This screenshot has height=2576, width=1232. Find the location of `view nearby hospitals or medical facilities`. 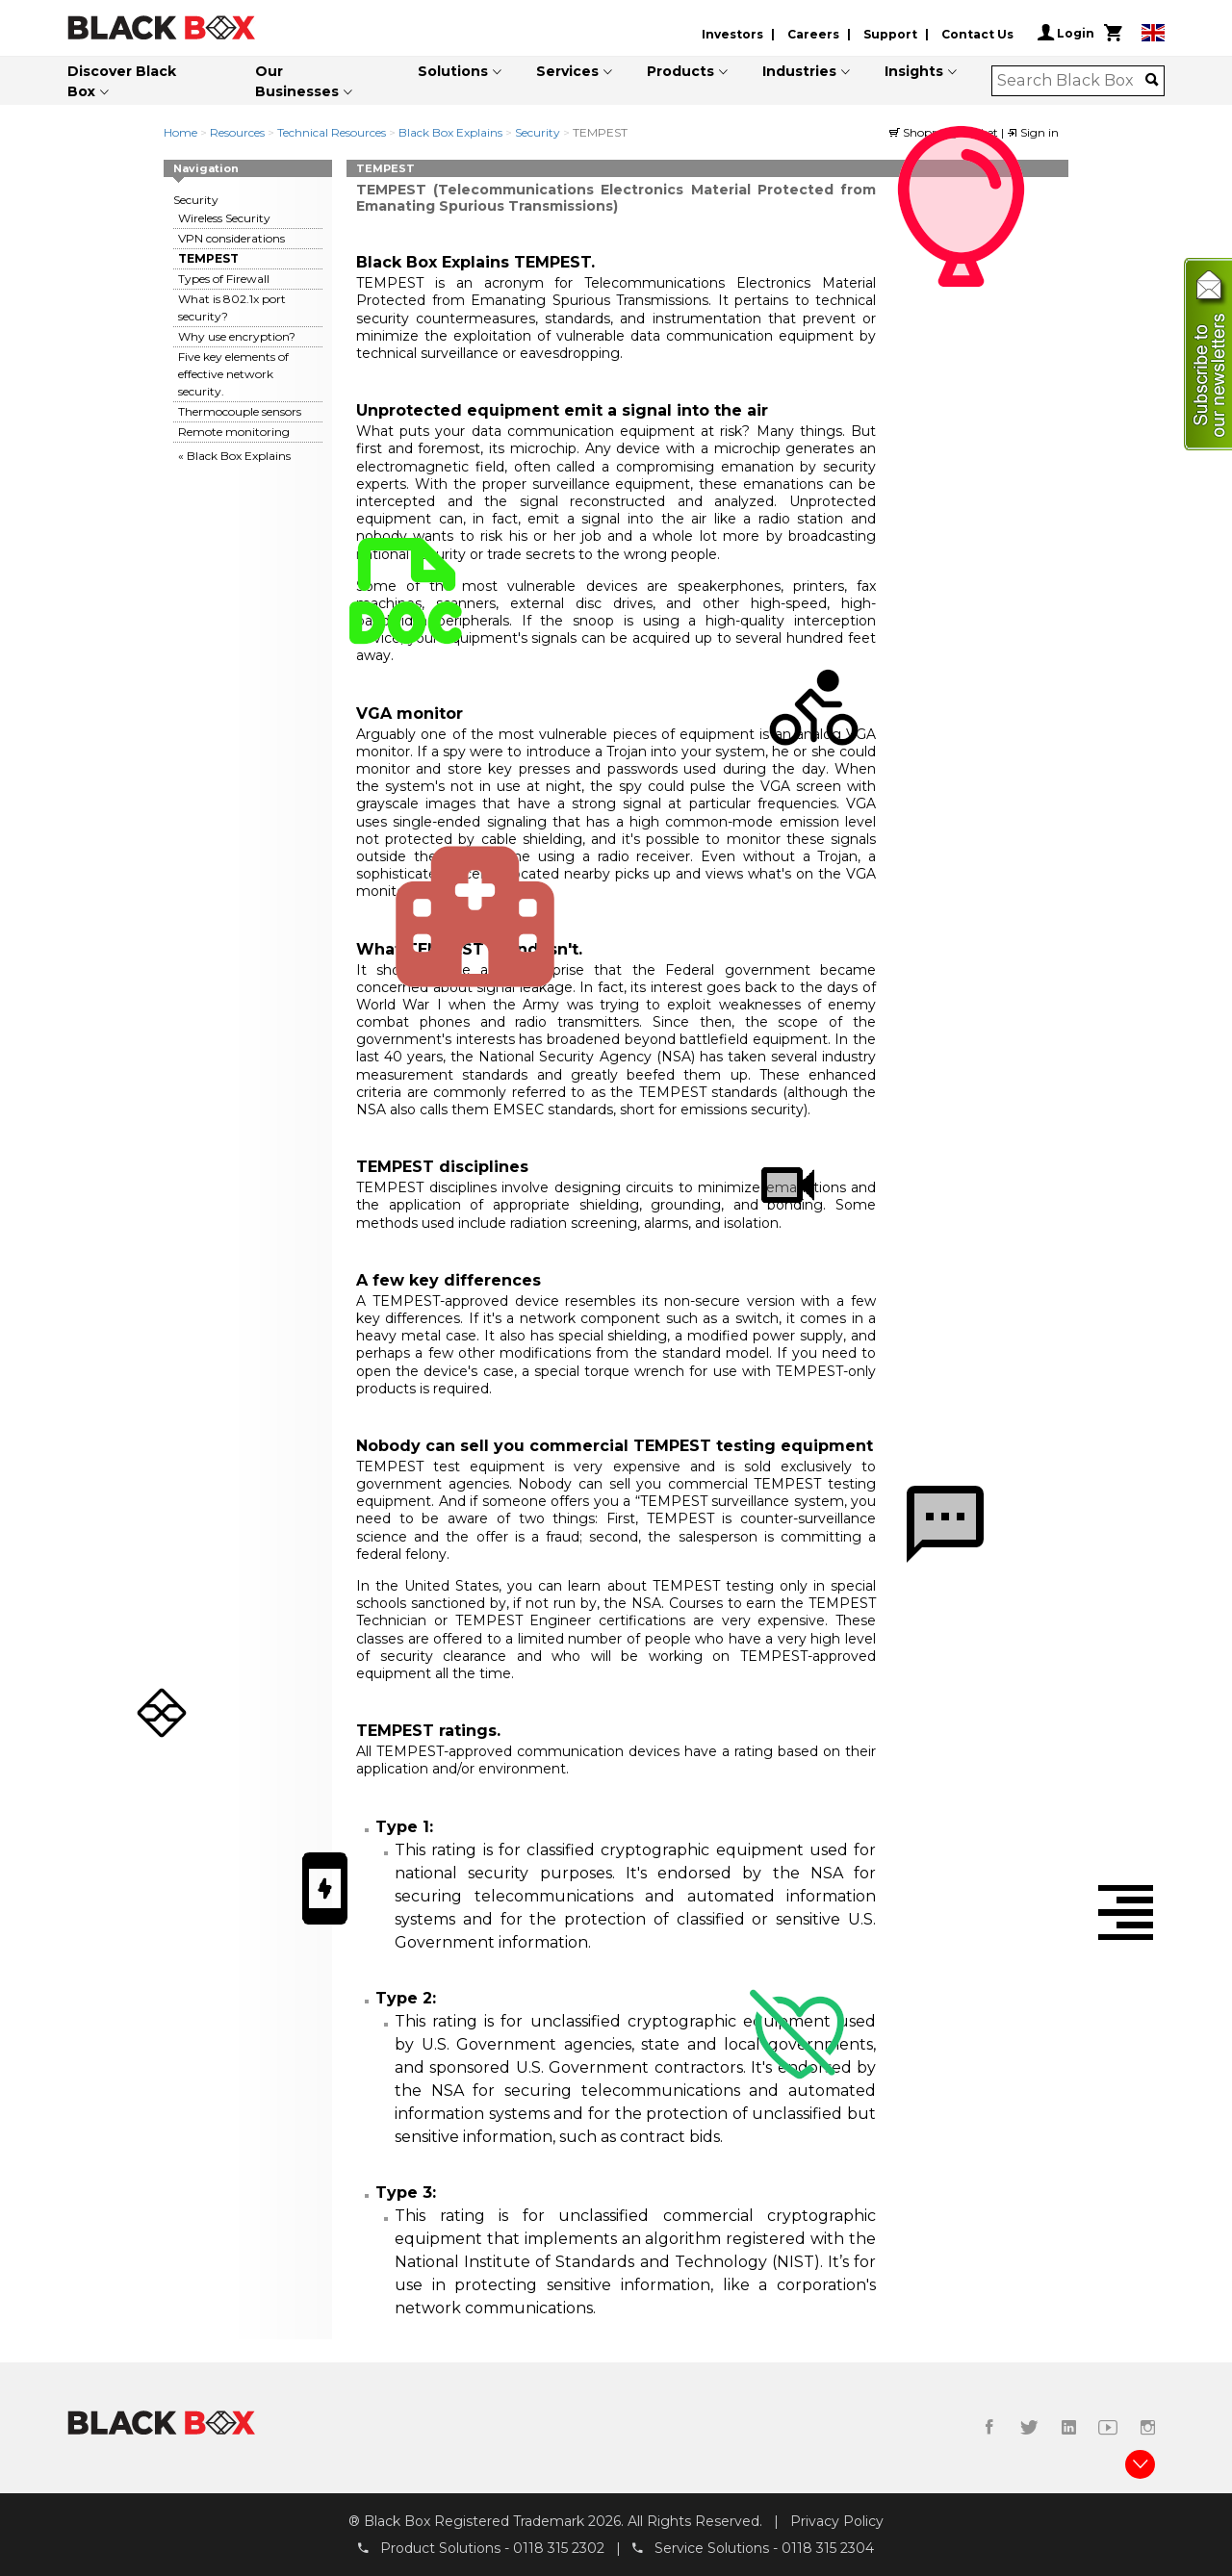

view nearby hospitals or medical facilities is located at coordinates (475, 916).